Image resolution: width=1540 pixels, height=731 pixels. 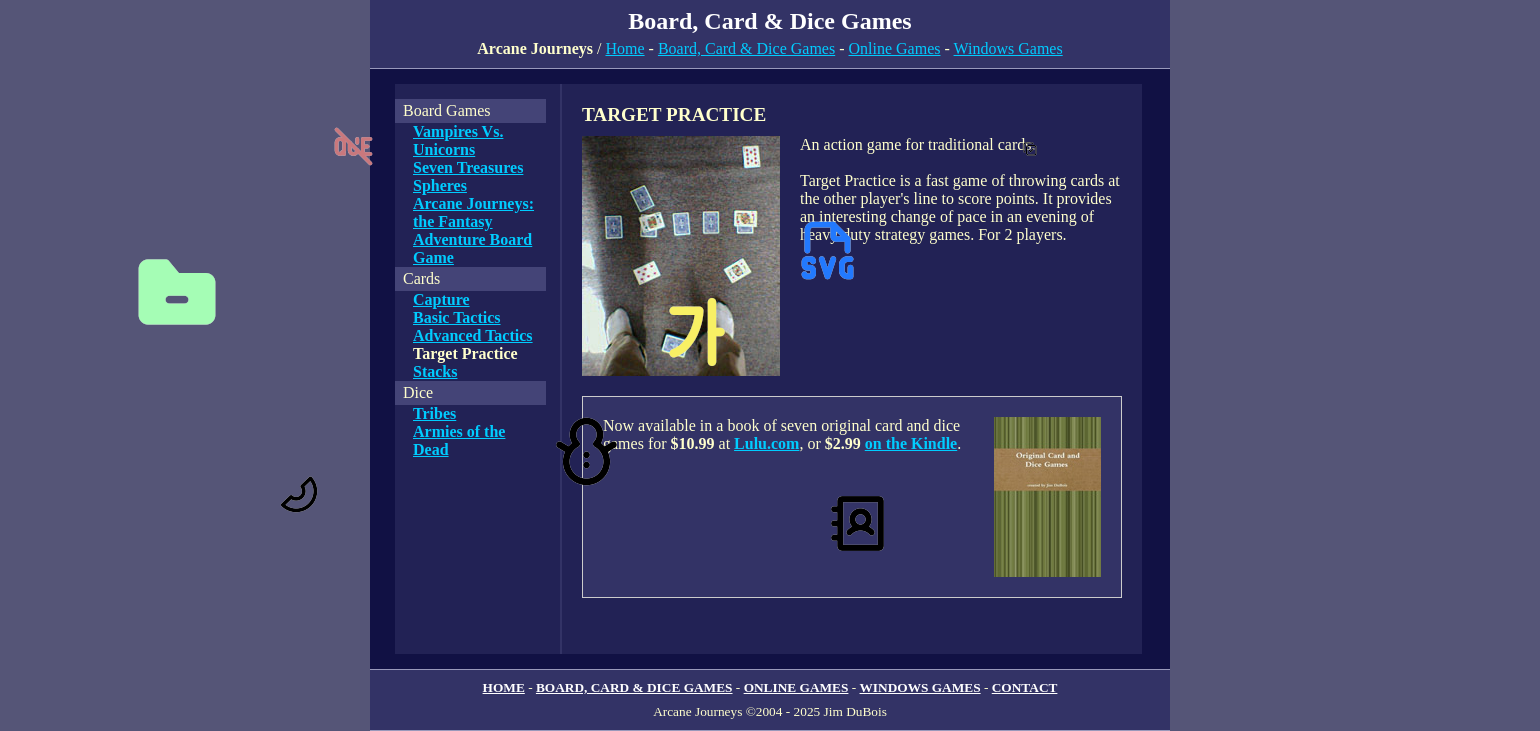 What do you see at coordinates (353, 146) in the screenshot?
I see `disable HTTP request queue` at bounding box center [353, 146].